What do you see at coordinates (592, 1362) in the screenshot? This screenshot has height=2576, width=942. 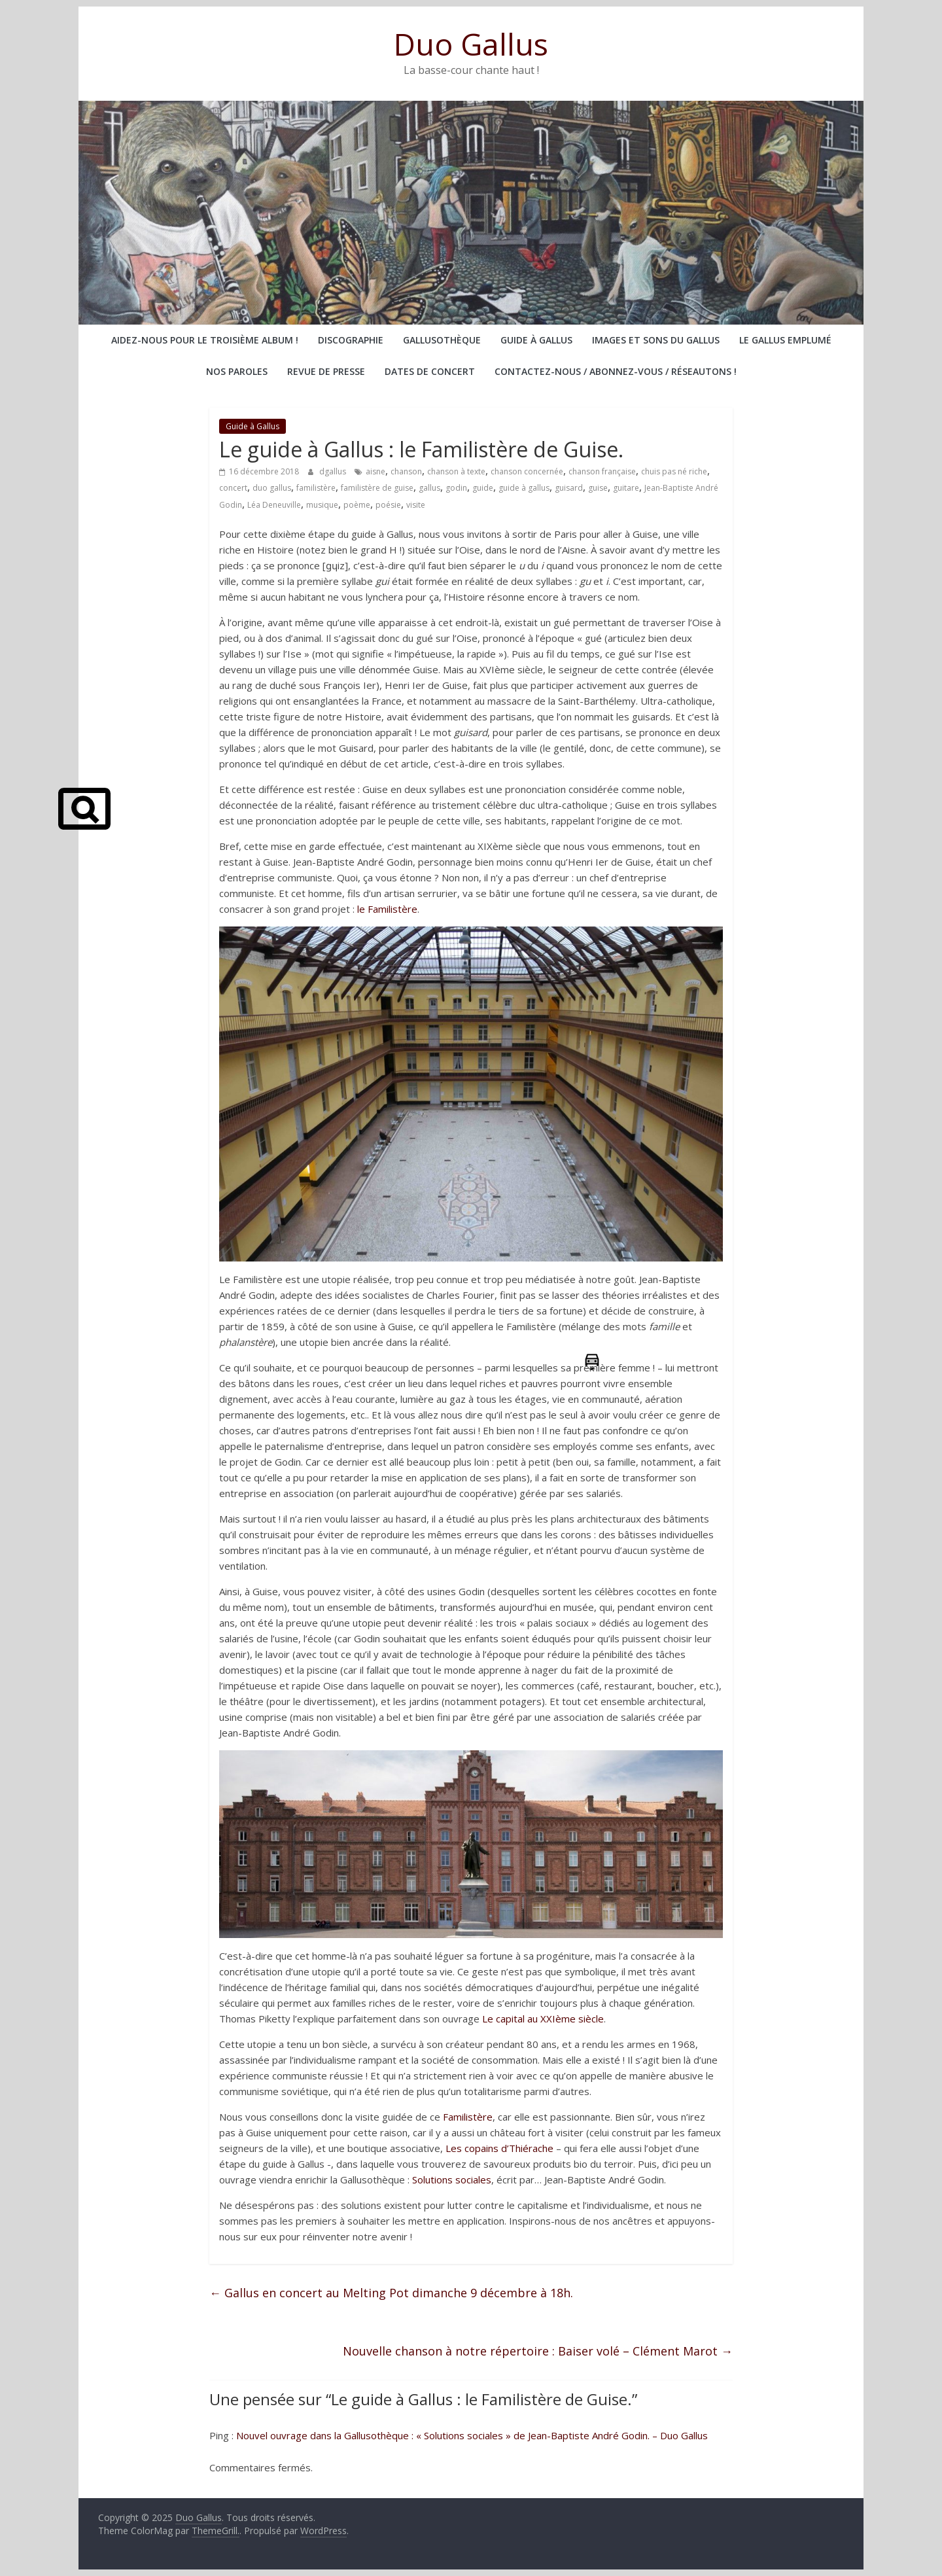 I see `find nearby electric vehicle charging stations` at bounding box center [592, 1362].